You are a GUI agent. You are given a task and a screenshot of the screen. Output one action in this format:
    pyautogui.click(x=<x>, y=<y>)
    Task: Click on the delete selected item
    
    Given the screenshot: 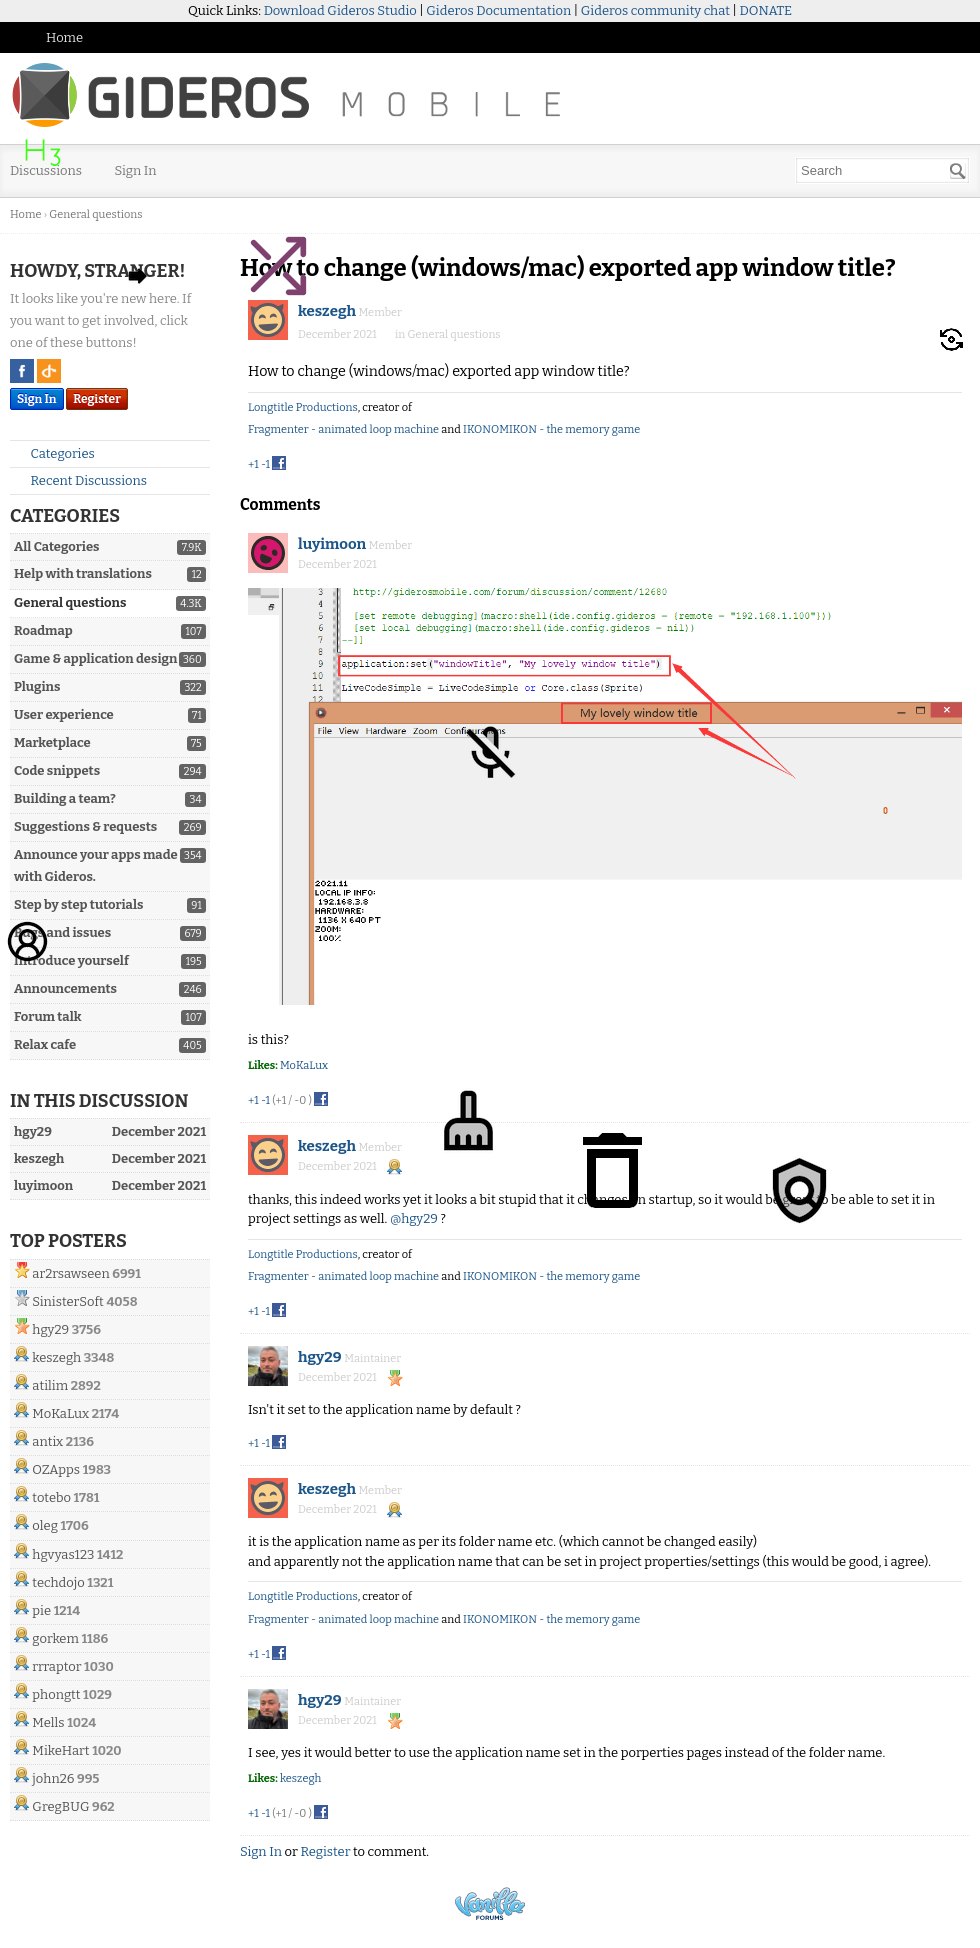 What is the action you would take?
    pyautogui.click(x=612, y=1170)
    